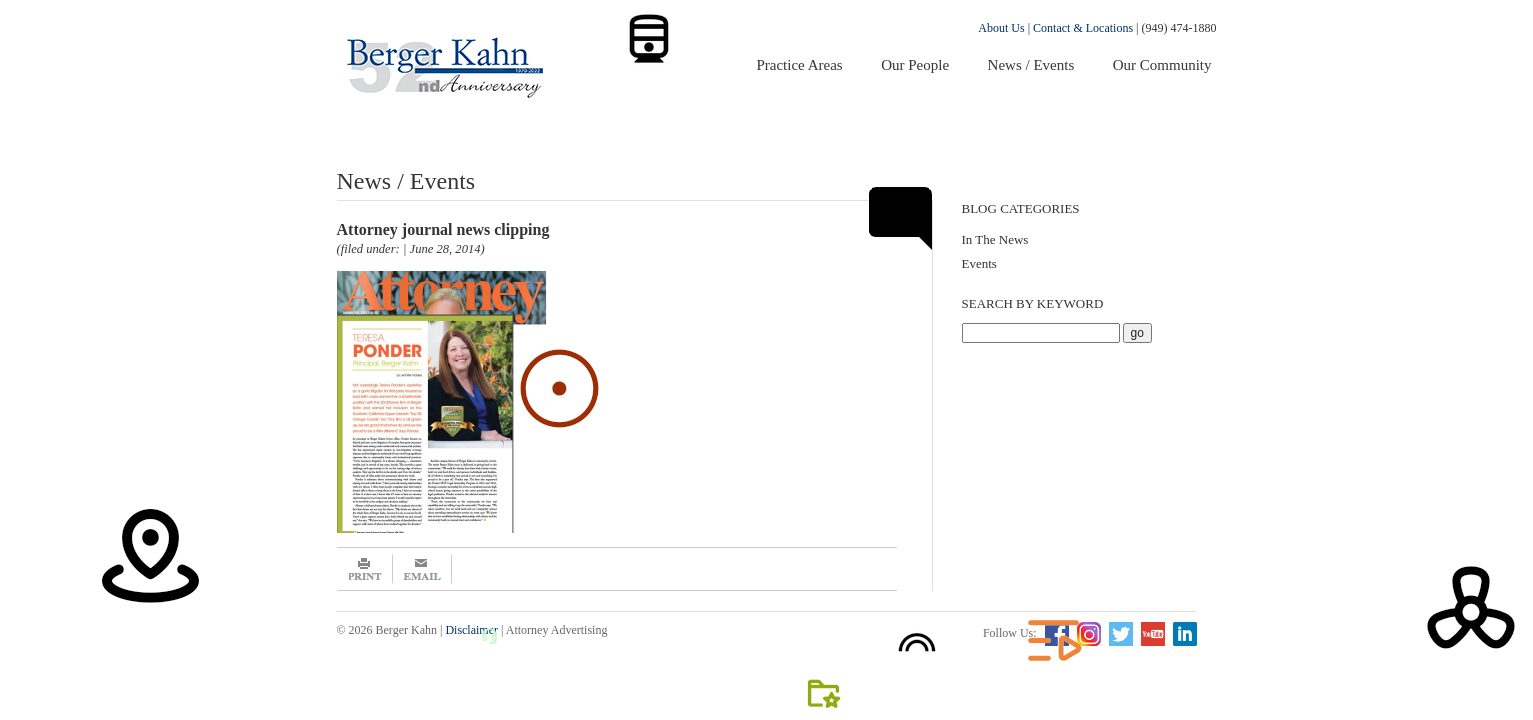 Image resolution: width=1533 pixels, height=720 pixels. Describe the element at coordinates (489, 635) in the screenshot. I see `contact customer support` at that location.